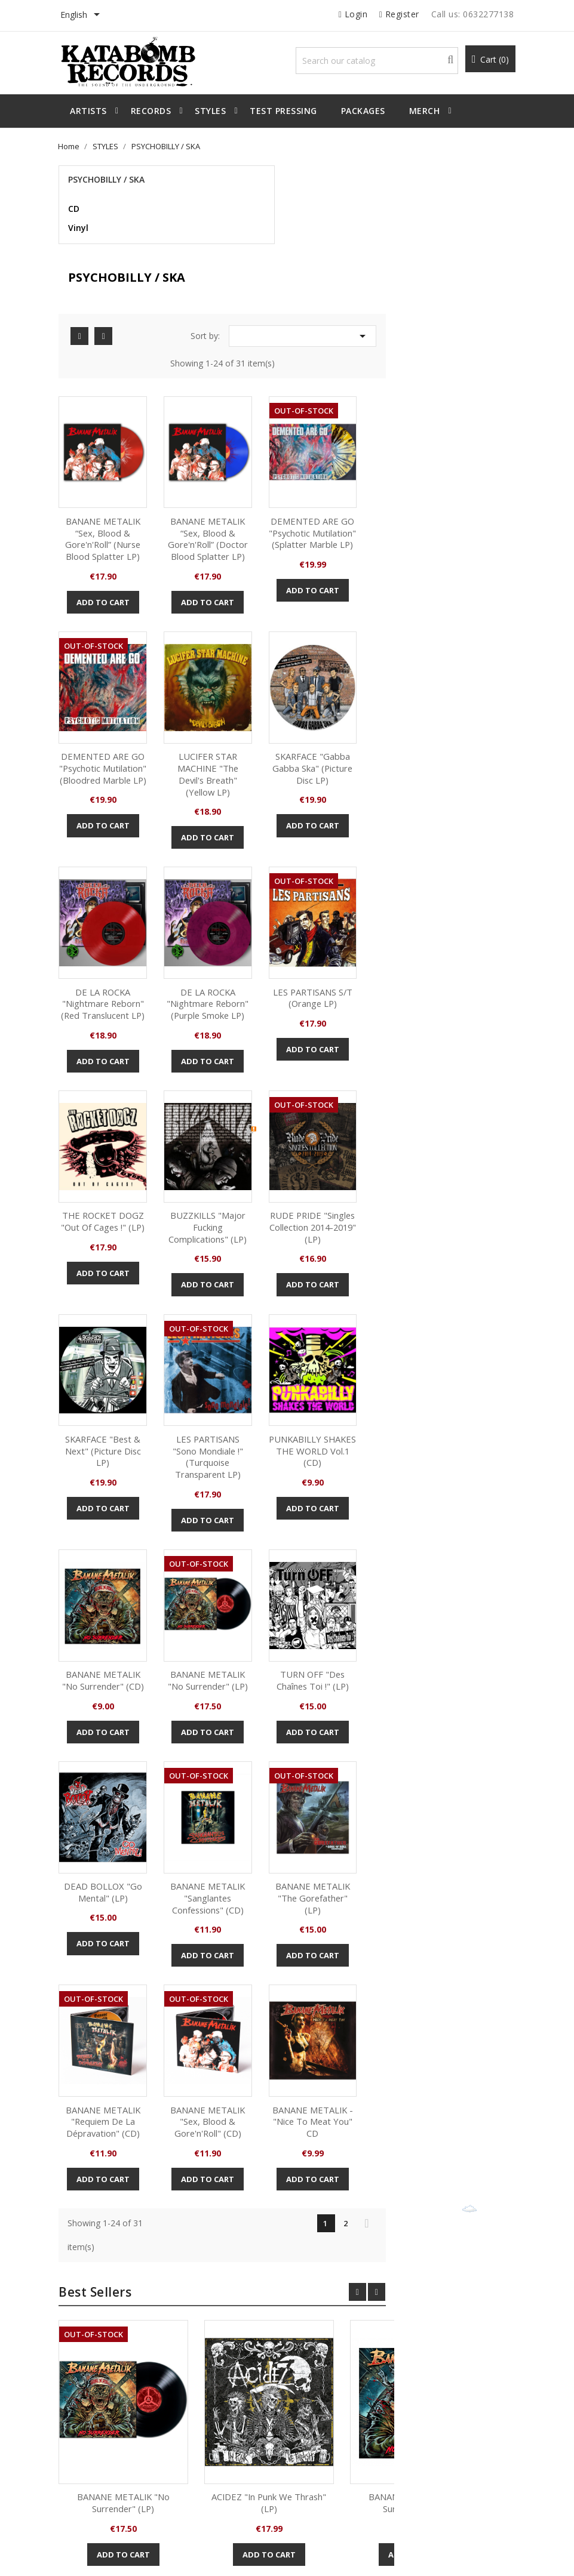  What do you see at coordinates (469, 2210) in the screenshot?
I see `indicates overcast or cloudy weather conditions` at bounding box center [469, 2210].